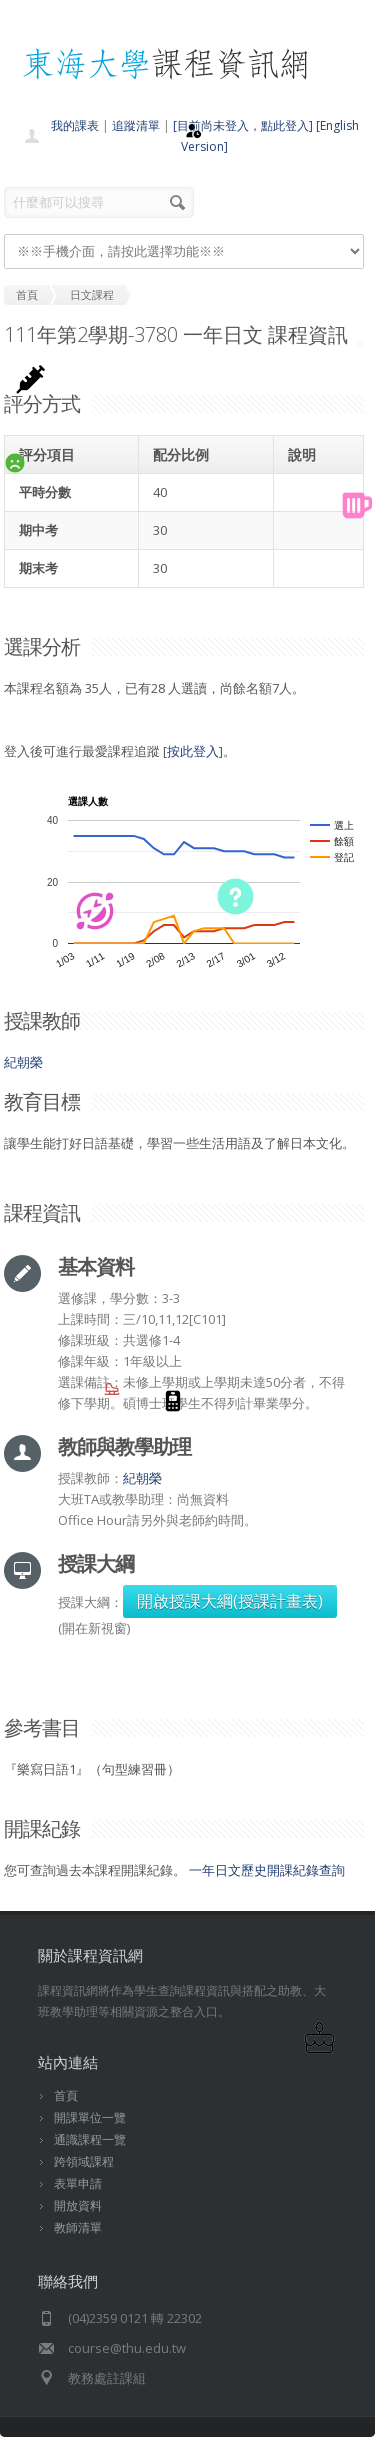  What do you see at coordinates (173, 1401) in the screenshot?
I see `call using a classic mobile phone` at bounding box center [173, 1401].